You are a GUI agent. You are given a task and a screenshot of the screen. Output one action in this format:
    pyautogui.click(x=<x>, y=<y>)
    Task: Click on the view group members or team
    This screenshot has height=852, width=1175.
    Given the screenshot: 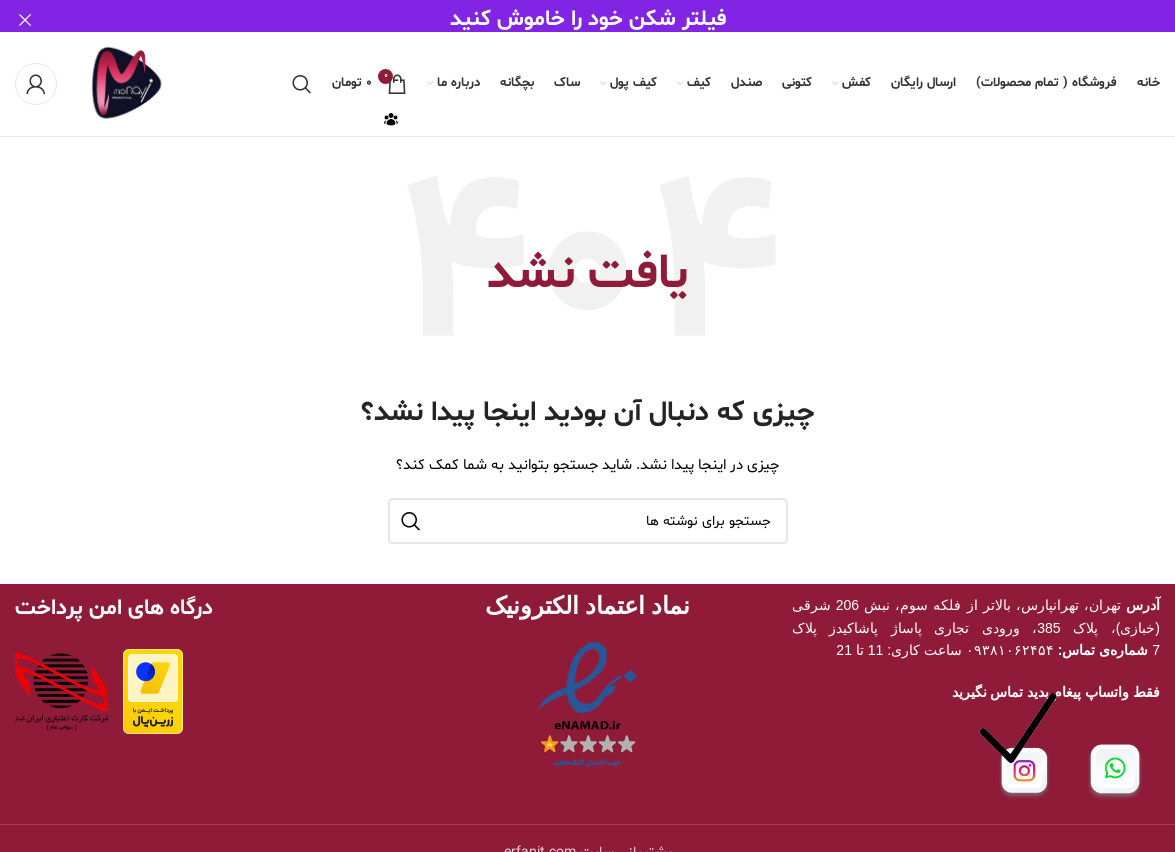 What is the action you would take?
    pyautogui.click(x=391, y=119)
    